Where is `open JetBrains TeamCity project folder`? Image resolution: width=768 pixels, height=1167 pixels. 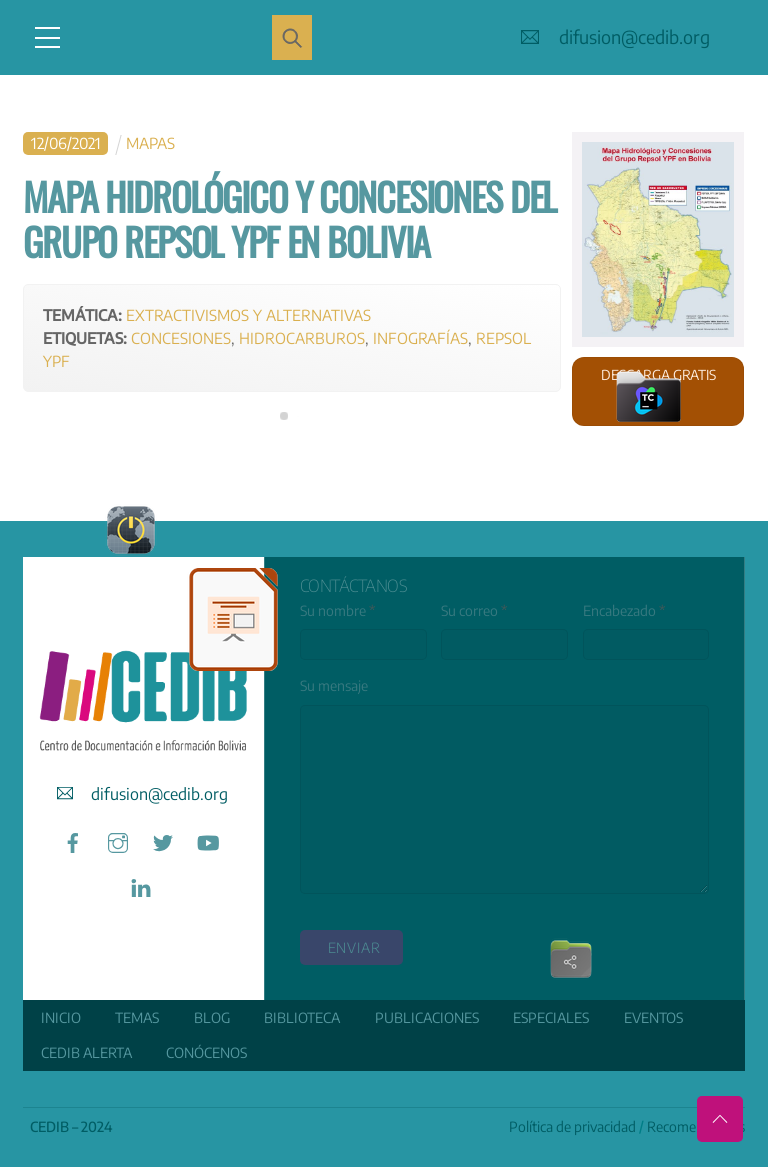
open JetBrains TeamCity project folder is located at coordinates (648, 398).